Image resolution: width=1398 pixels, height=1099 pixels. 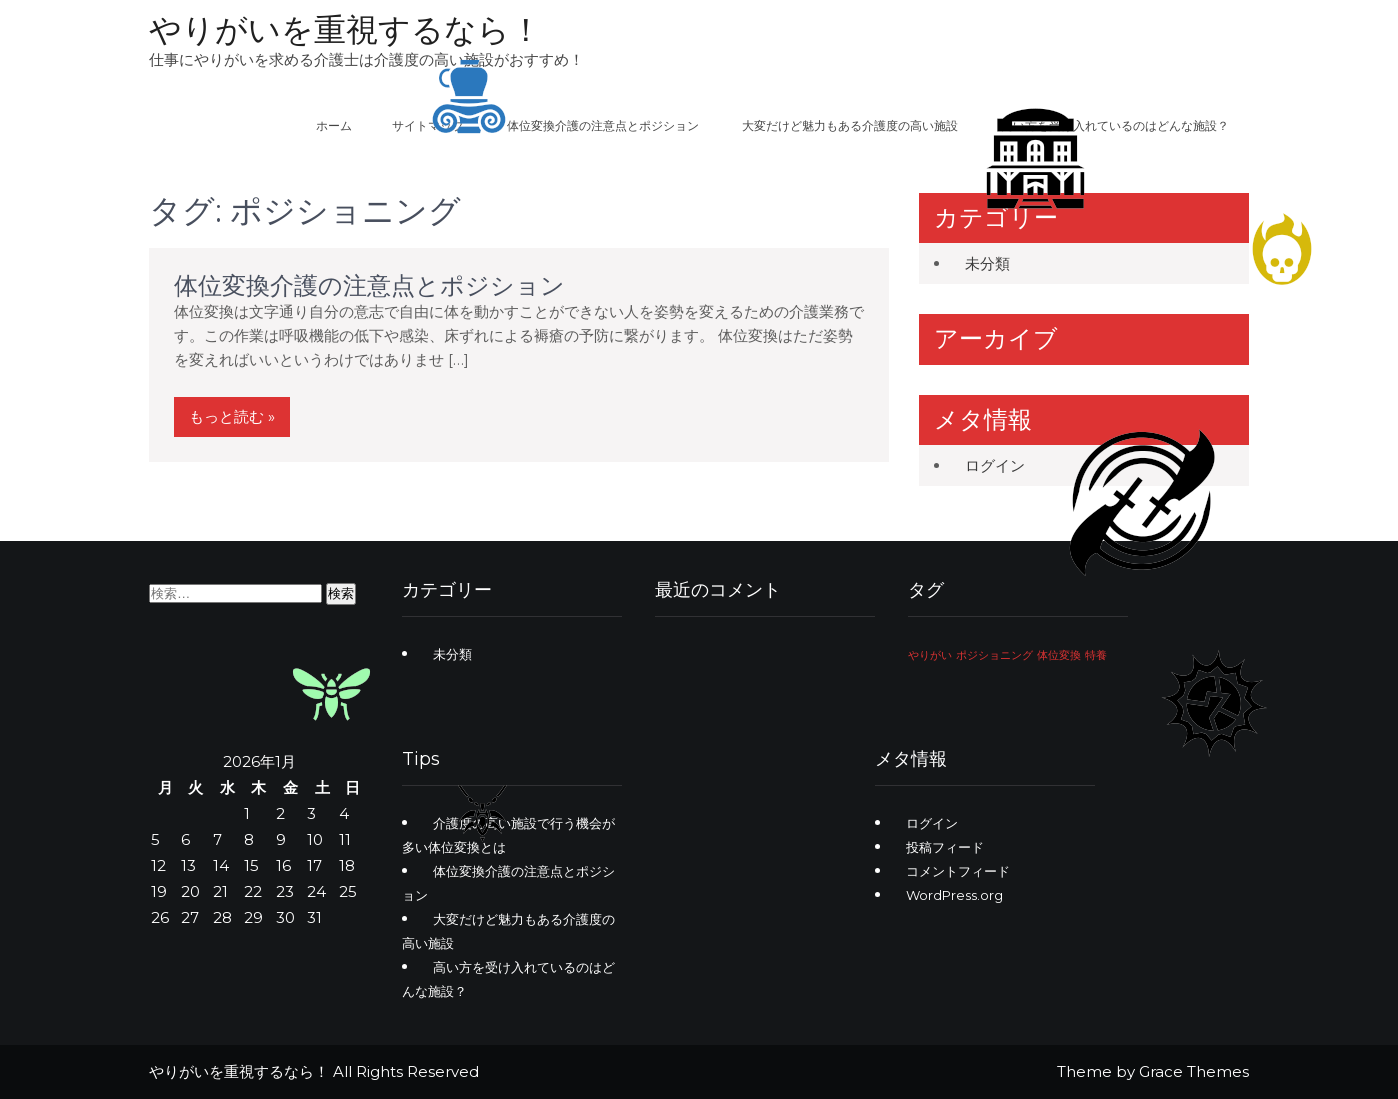 I want to click on decorative item or artifact in a game inventory, so click(x=469, y=96).